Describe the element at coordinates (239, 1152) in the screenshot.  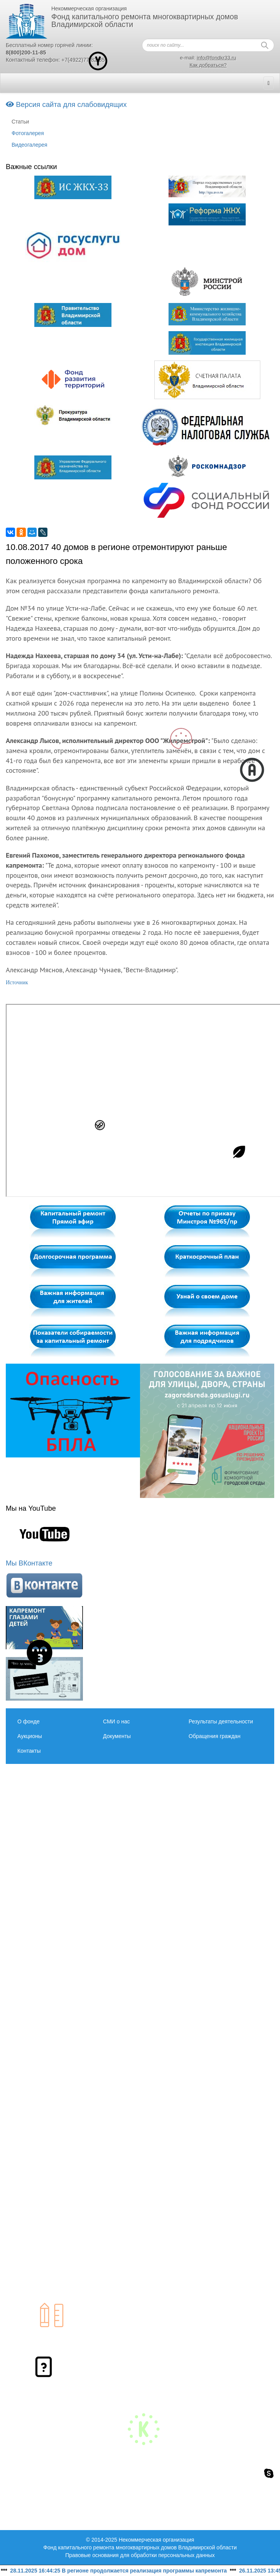
I see `indicates eco-friendly or sustainable option` at that location.